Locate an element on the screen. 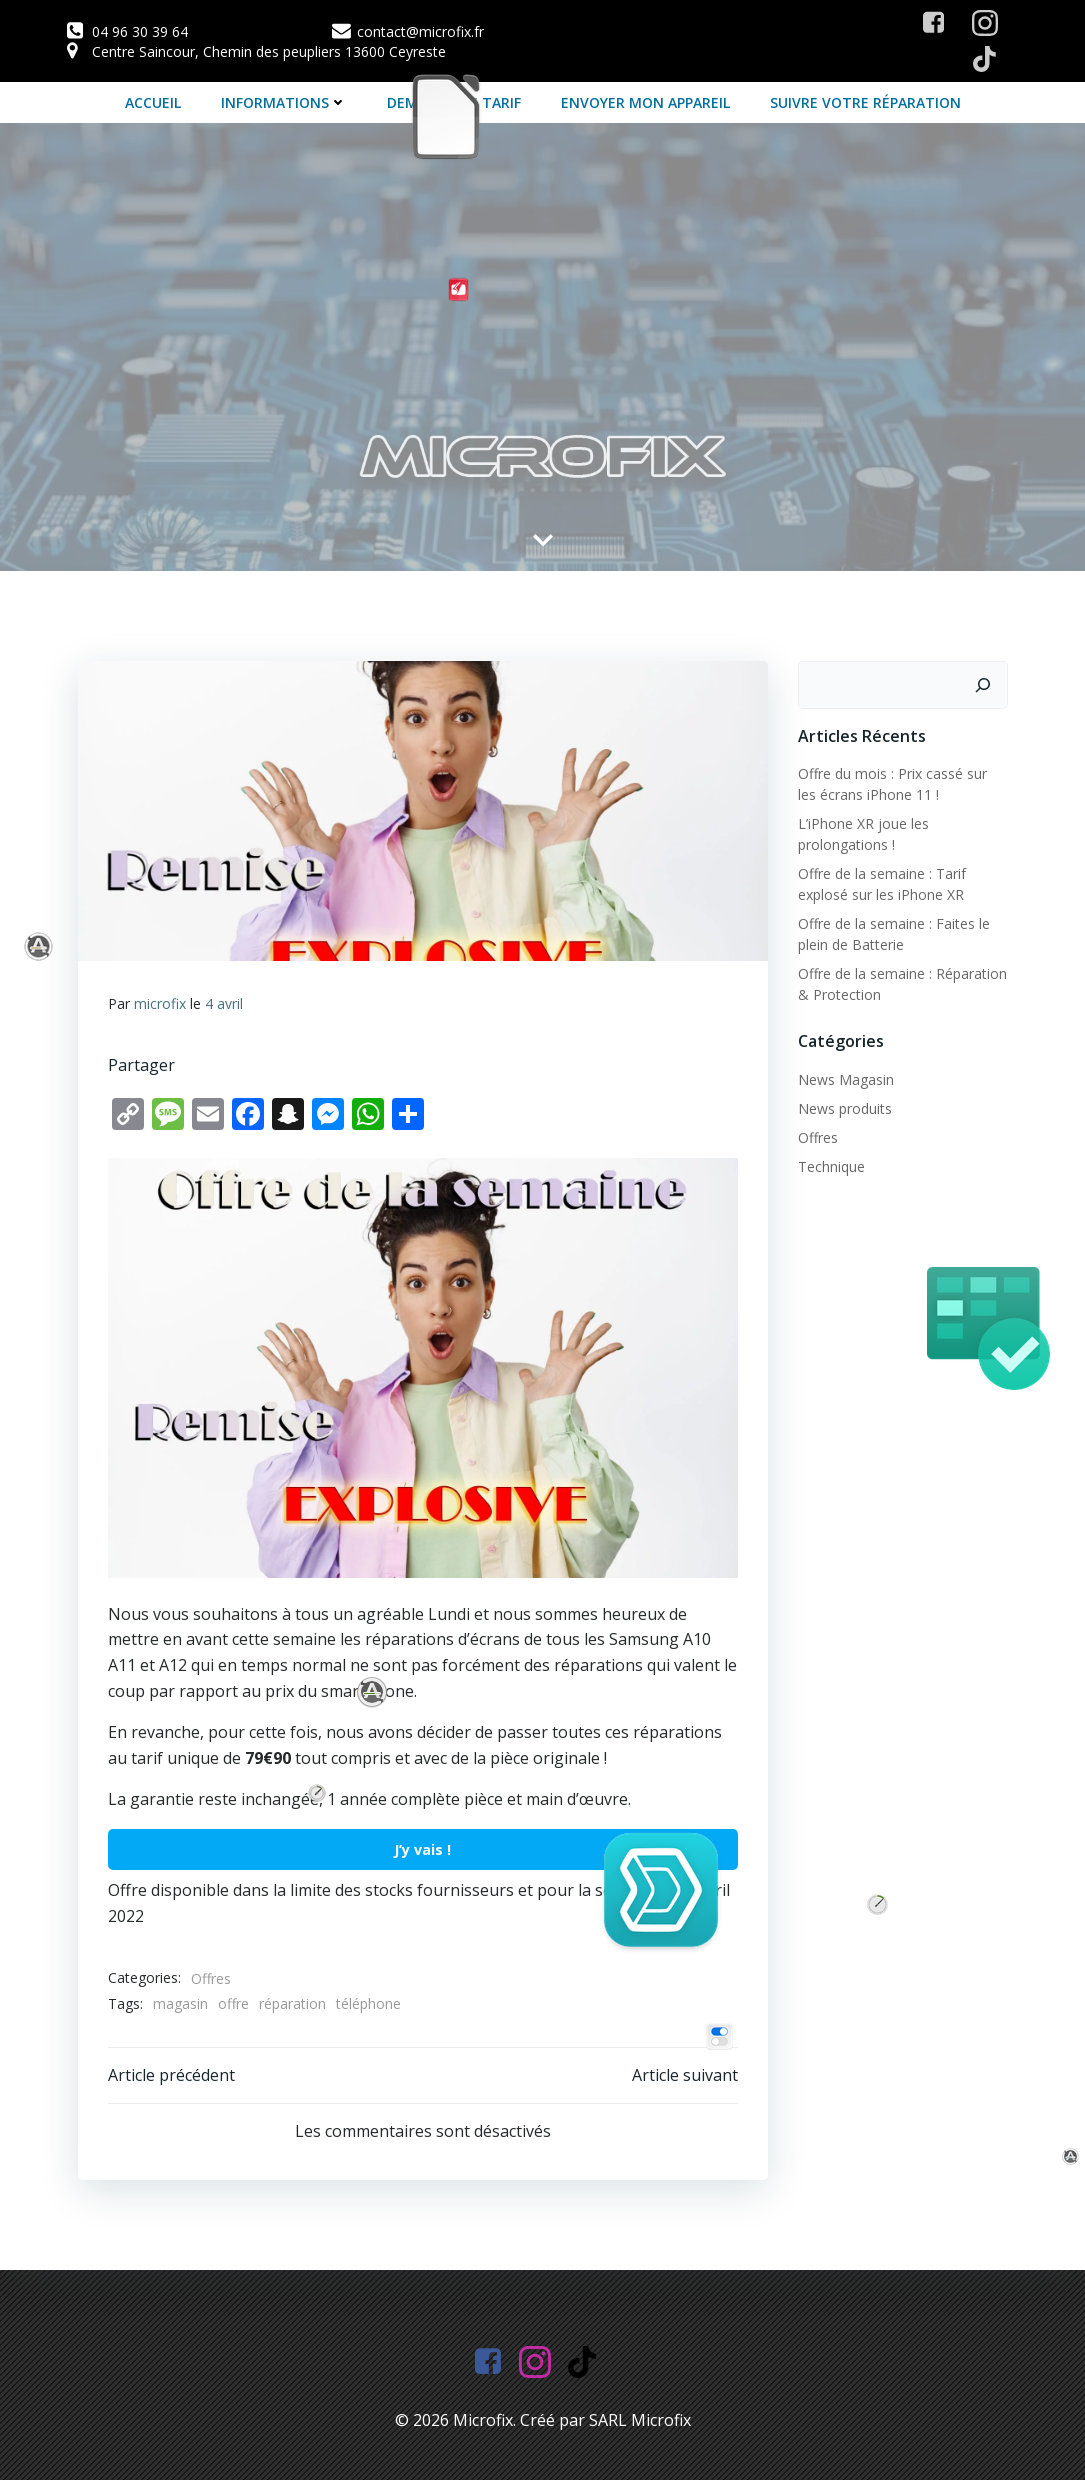 The height and width of the screenshot is (2480, 1085). open the software update manager is located at coordinates (38, 946).